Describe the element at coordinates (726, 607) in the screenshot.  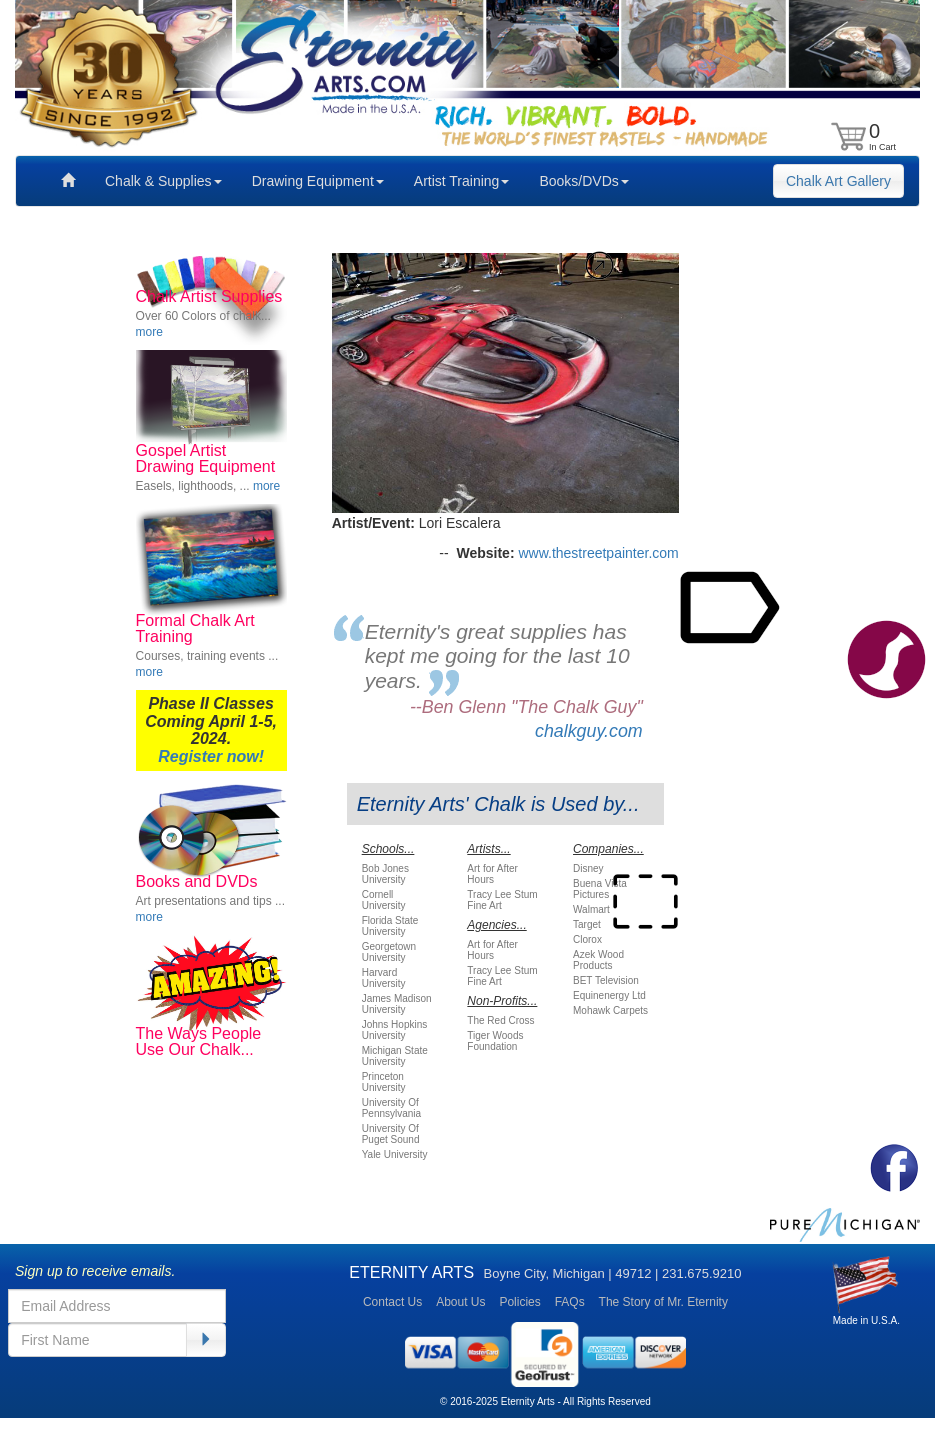
I see `add a tag or label to an item` at that location.